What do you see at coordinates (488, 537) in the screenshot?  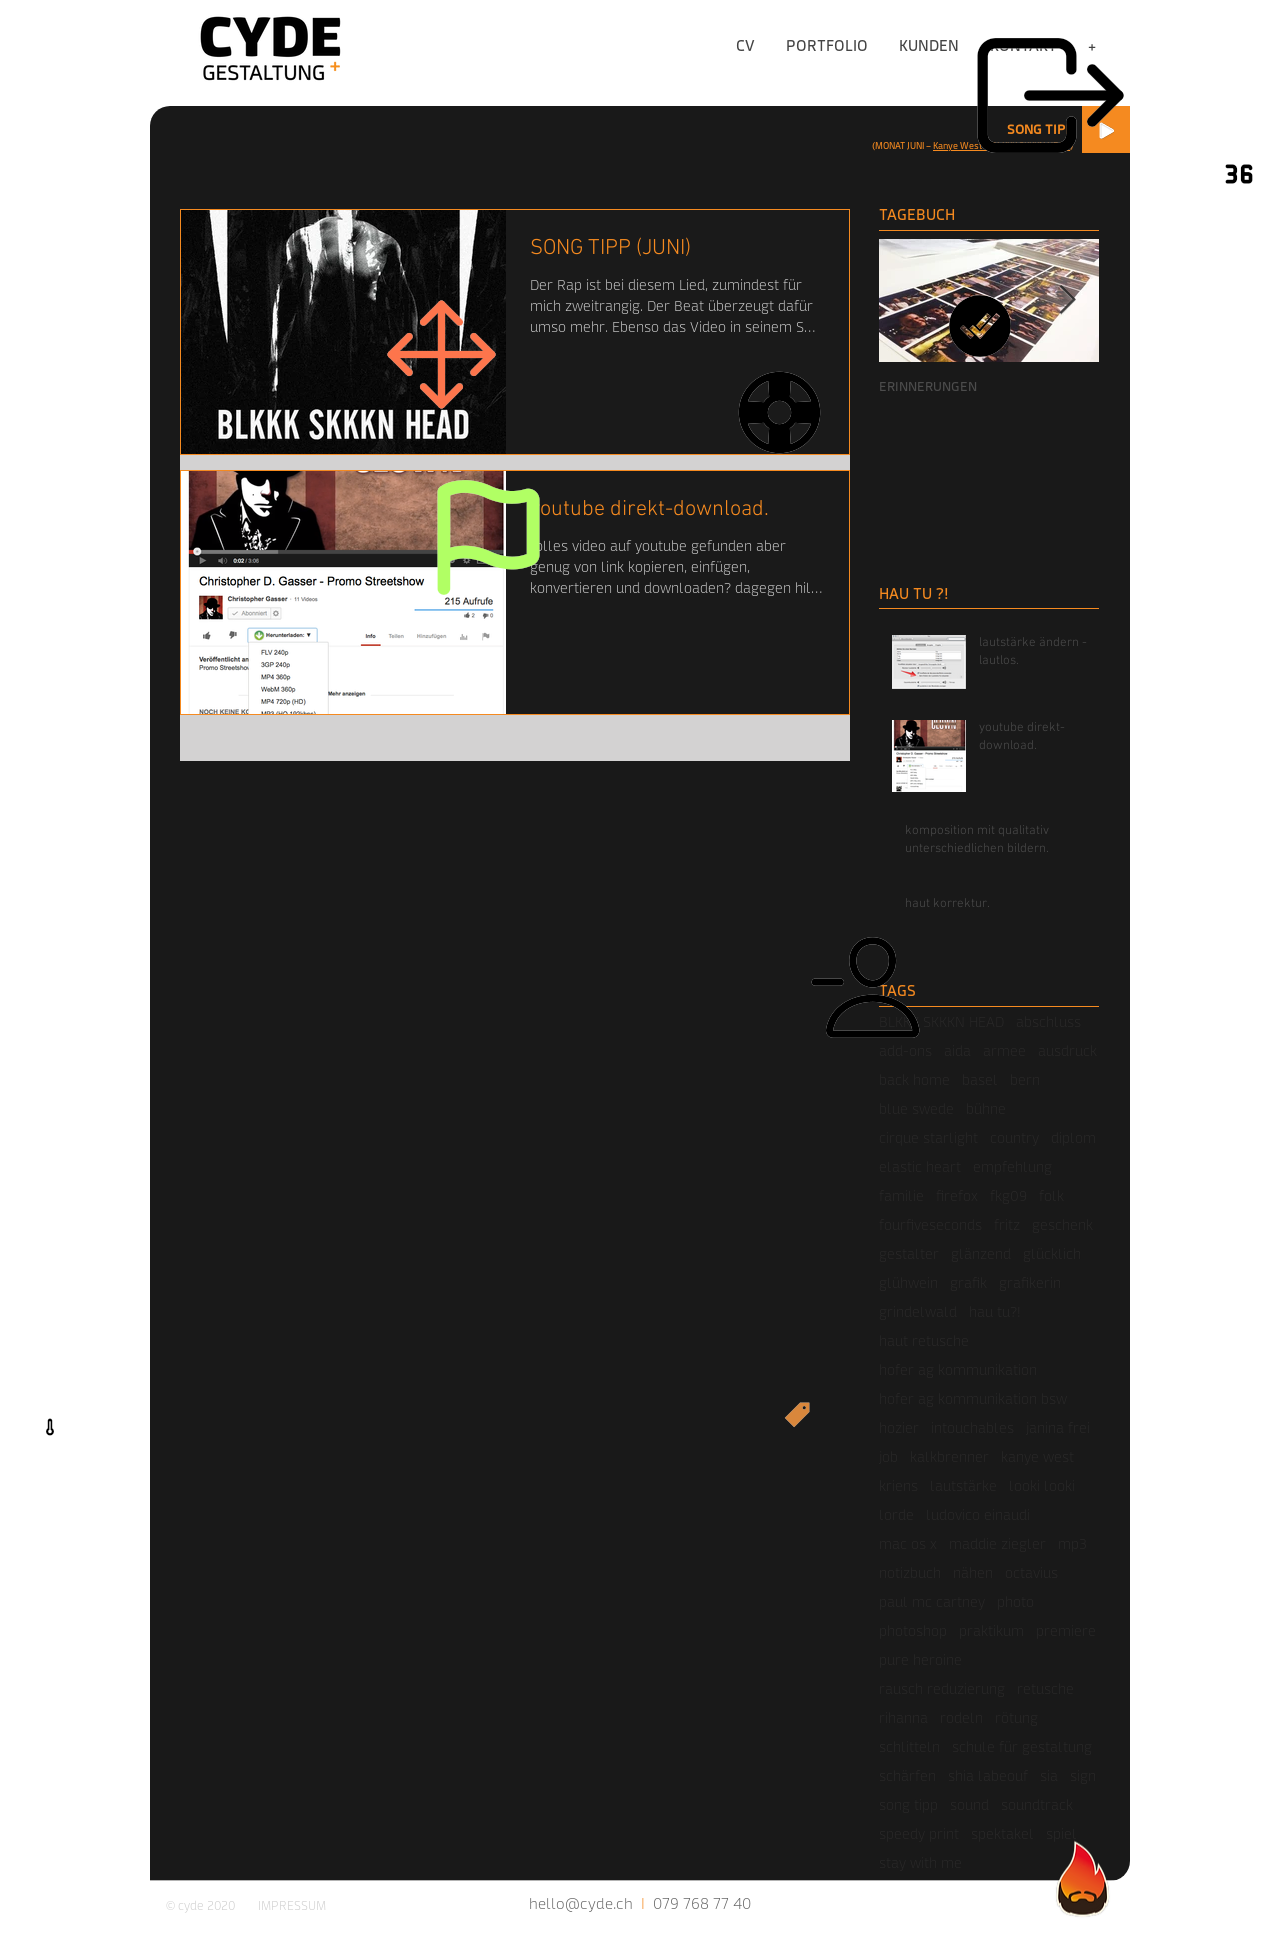 I see `flag or bookmark an item for later` at bounding box center [488, 537].